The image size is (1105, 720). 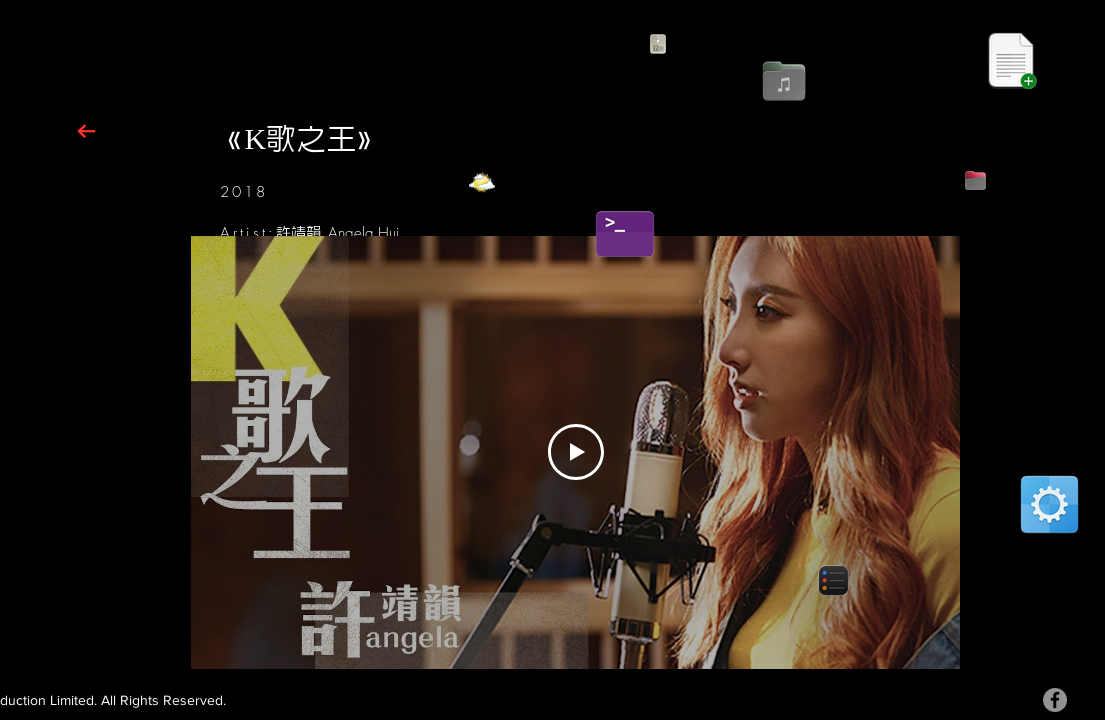 What do you see at coordinates (1011, 60) in the screenshot?
I see `create a new document` at bounding box center [1011, 60].